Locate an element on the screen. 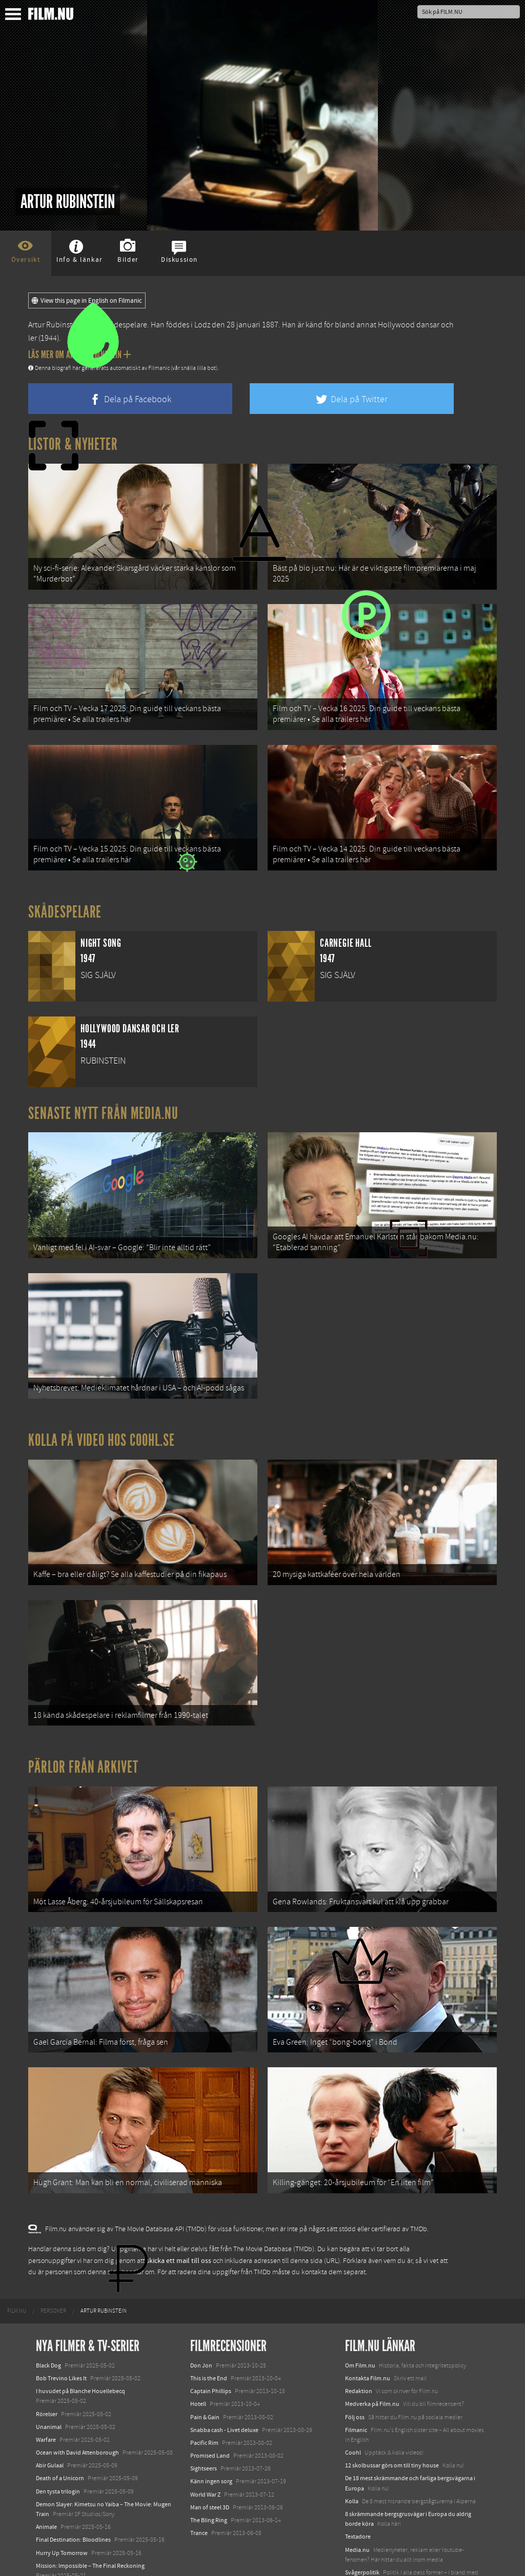 The height and width of the screenshot is (2576, 525). apply underline formatting to text is located at coordinates (259, 534).